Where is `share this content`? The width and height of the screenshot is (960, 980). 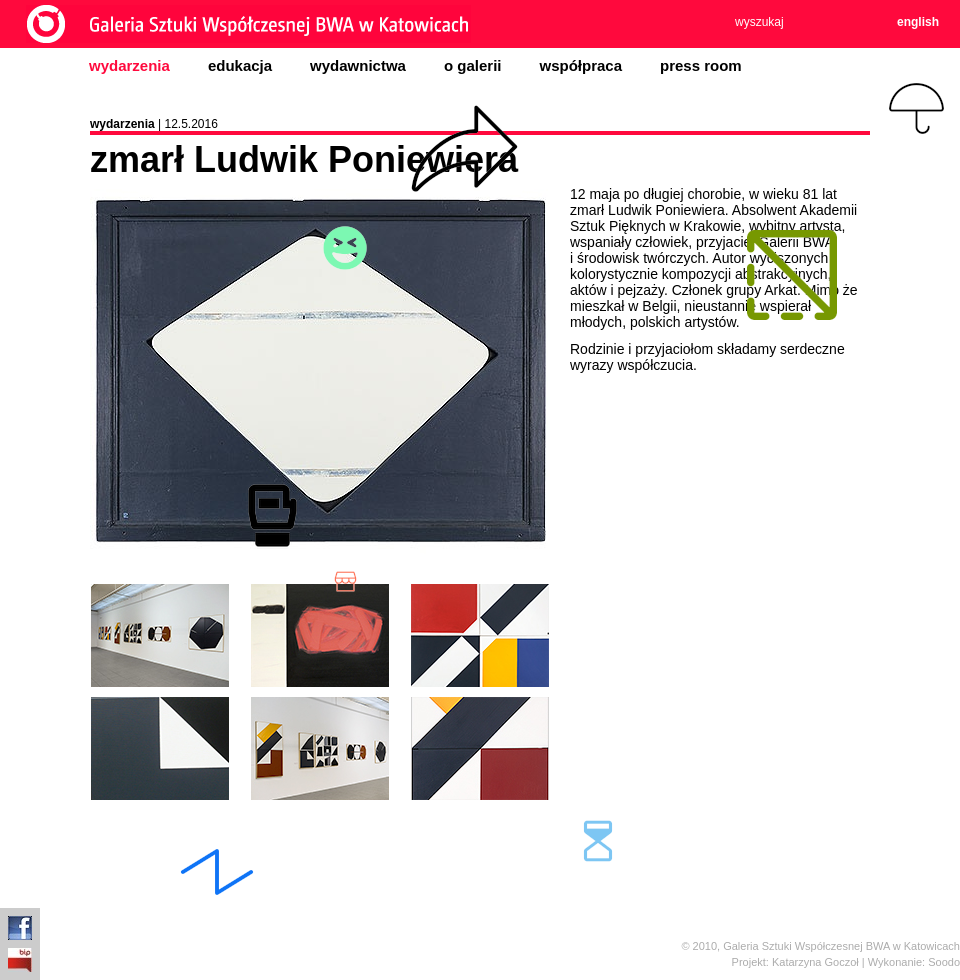
share this content is located at coordinates (464, 154).